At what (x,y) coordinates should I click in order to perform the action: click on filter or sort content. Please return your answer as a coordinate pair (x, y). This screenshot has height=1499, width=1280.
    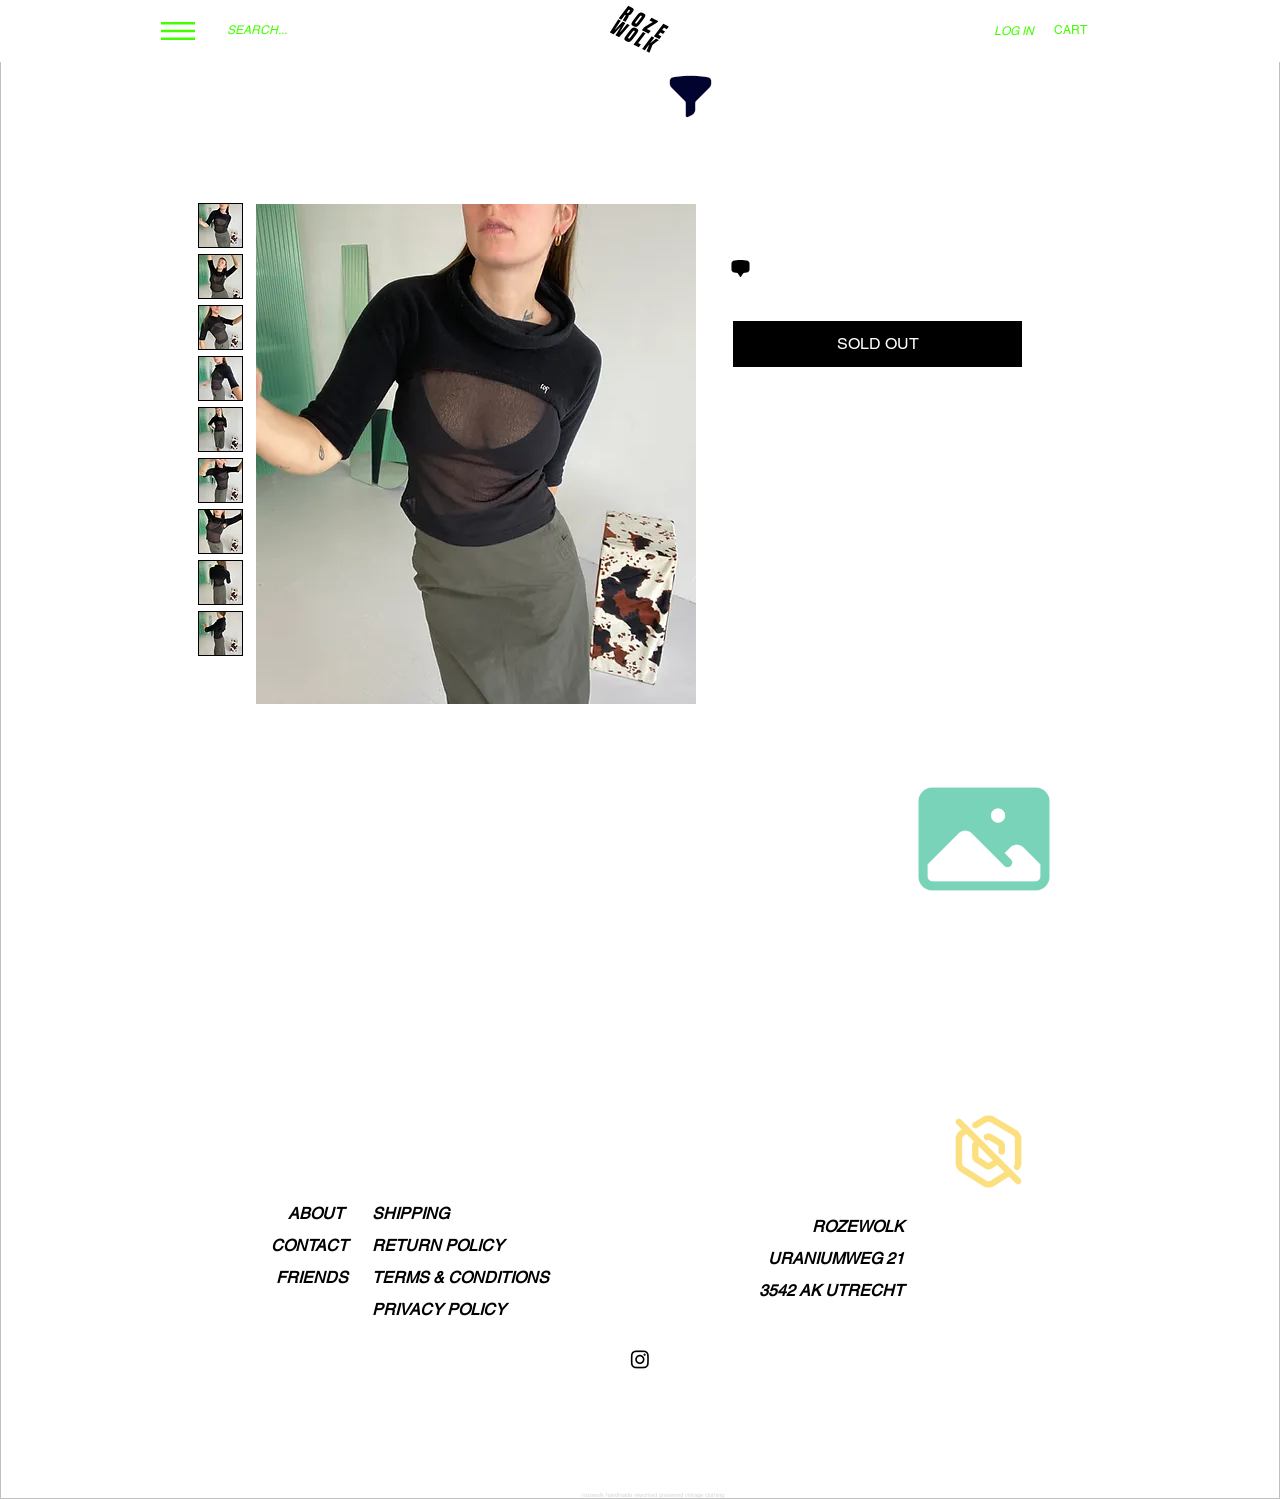
    Looking at the image, I should click on (690, 96).